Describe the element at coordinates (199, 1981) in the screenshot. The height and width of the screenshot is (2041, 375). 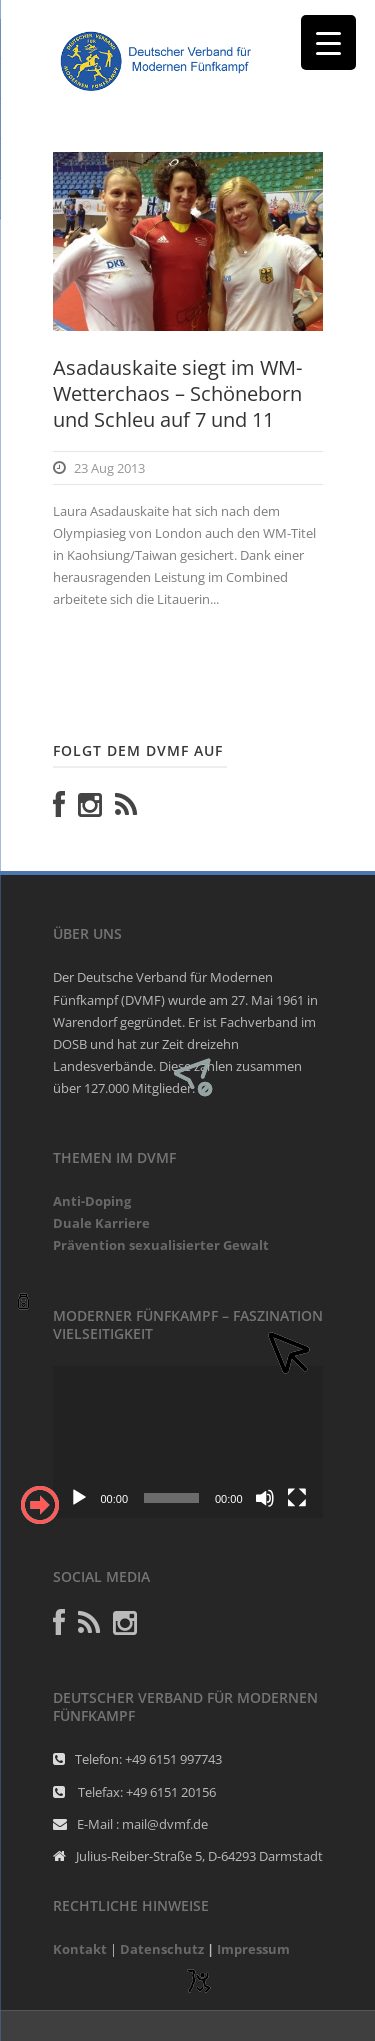
I see `cliff jumping or adventure activity` at that location.